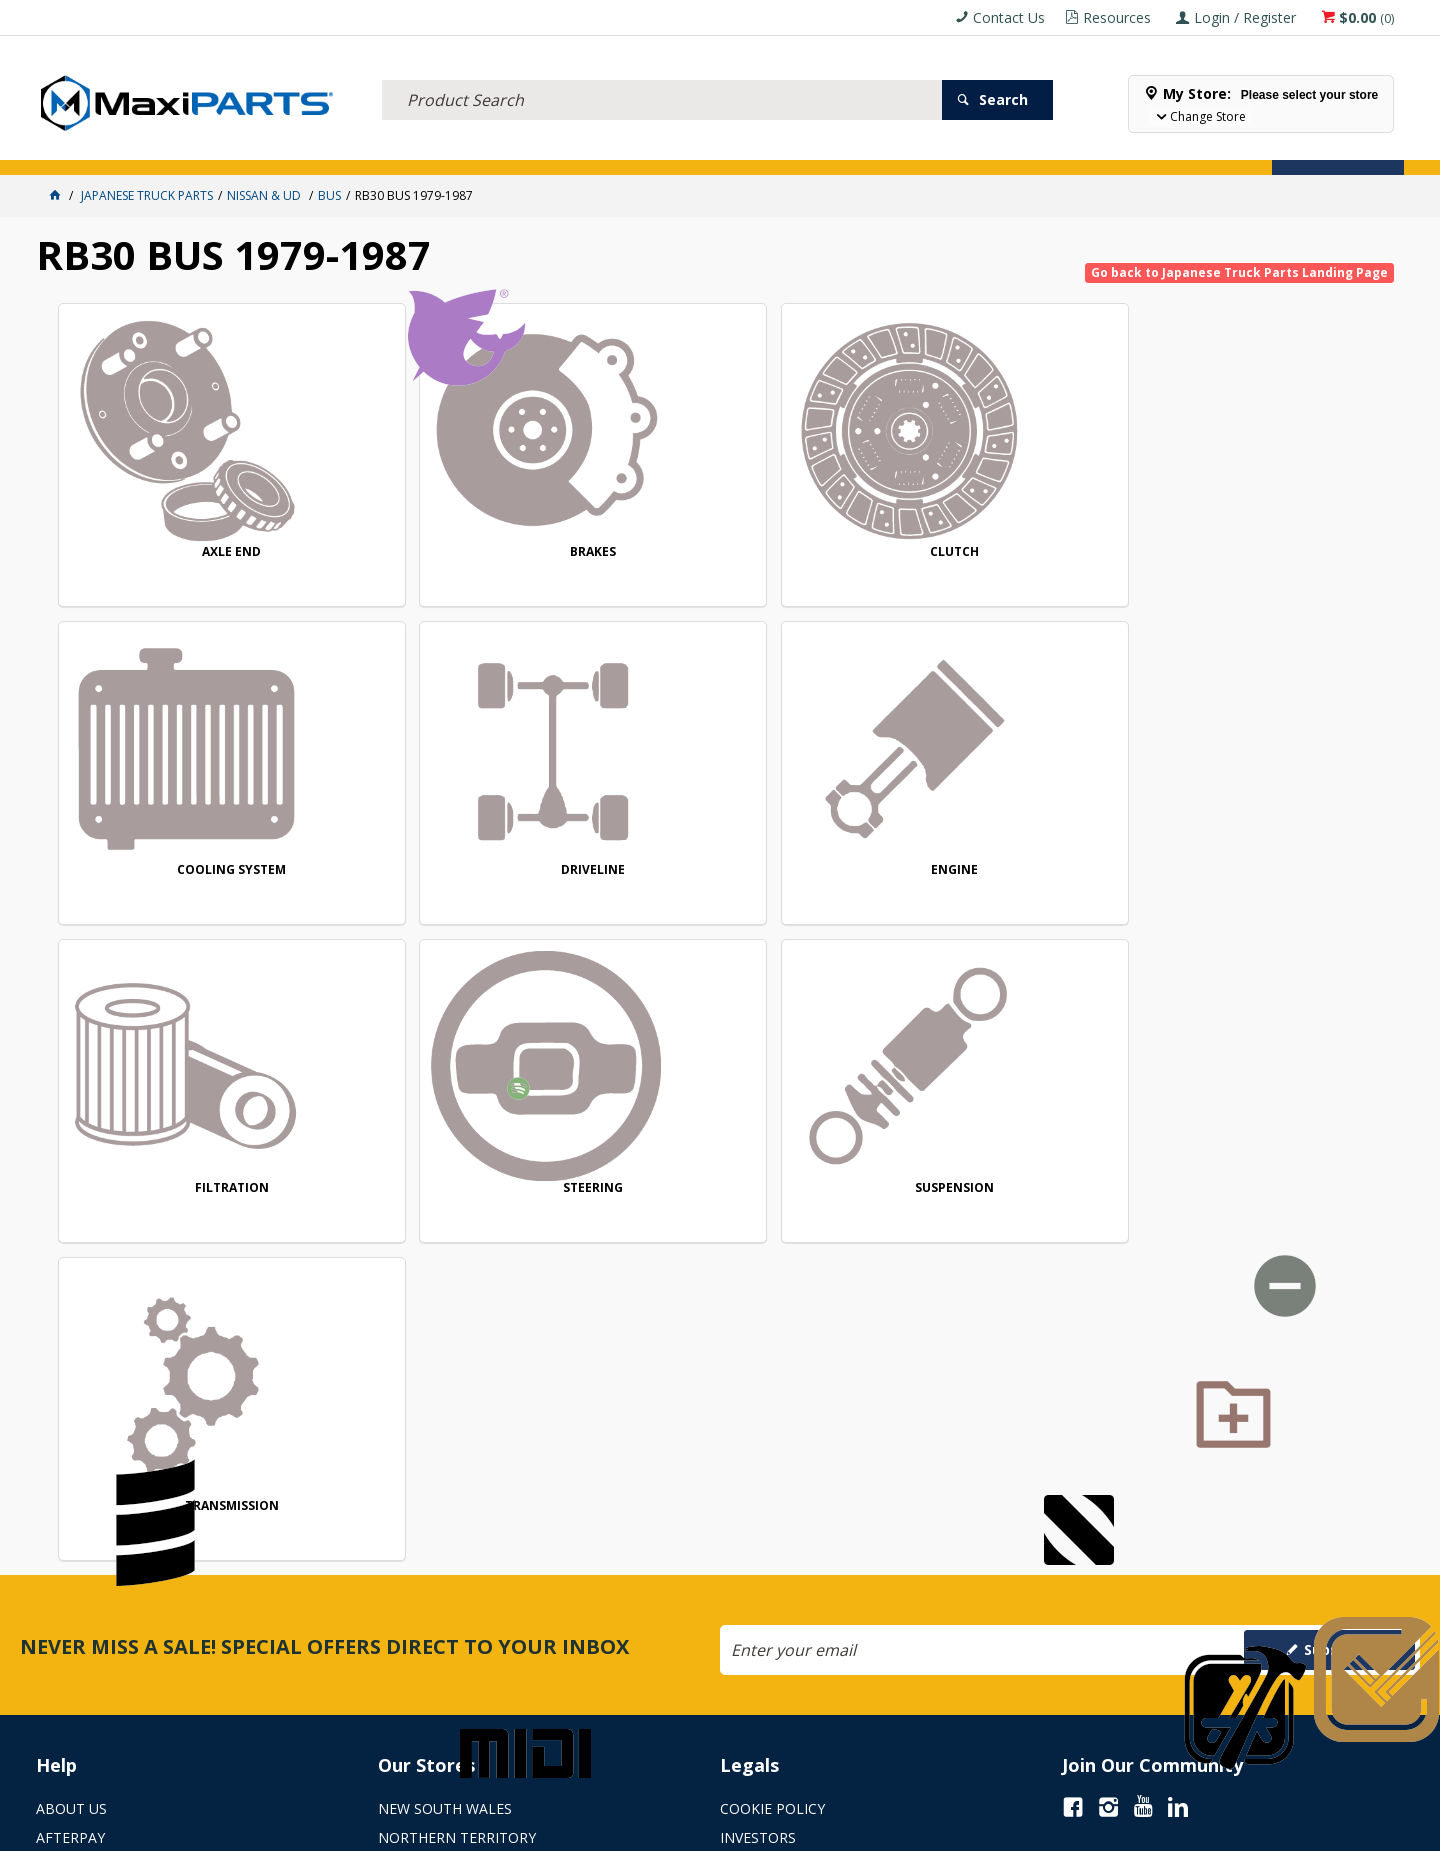 This screenshot has height=1851, width=1440. I want to click on open the trakt app, so click(1376, 1679).